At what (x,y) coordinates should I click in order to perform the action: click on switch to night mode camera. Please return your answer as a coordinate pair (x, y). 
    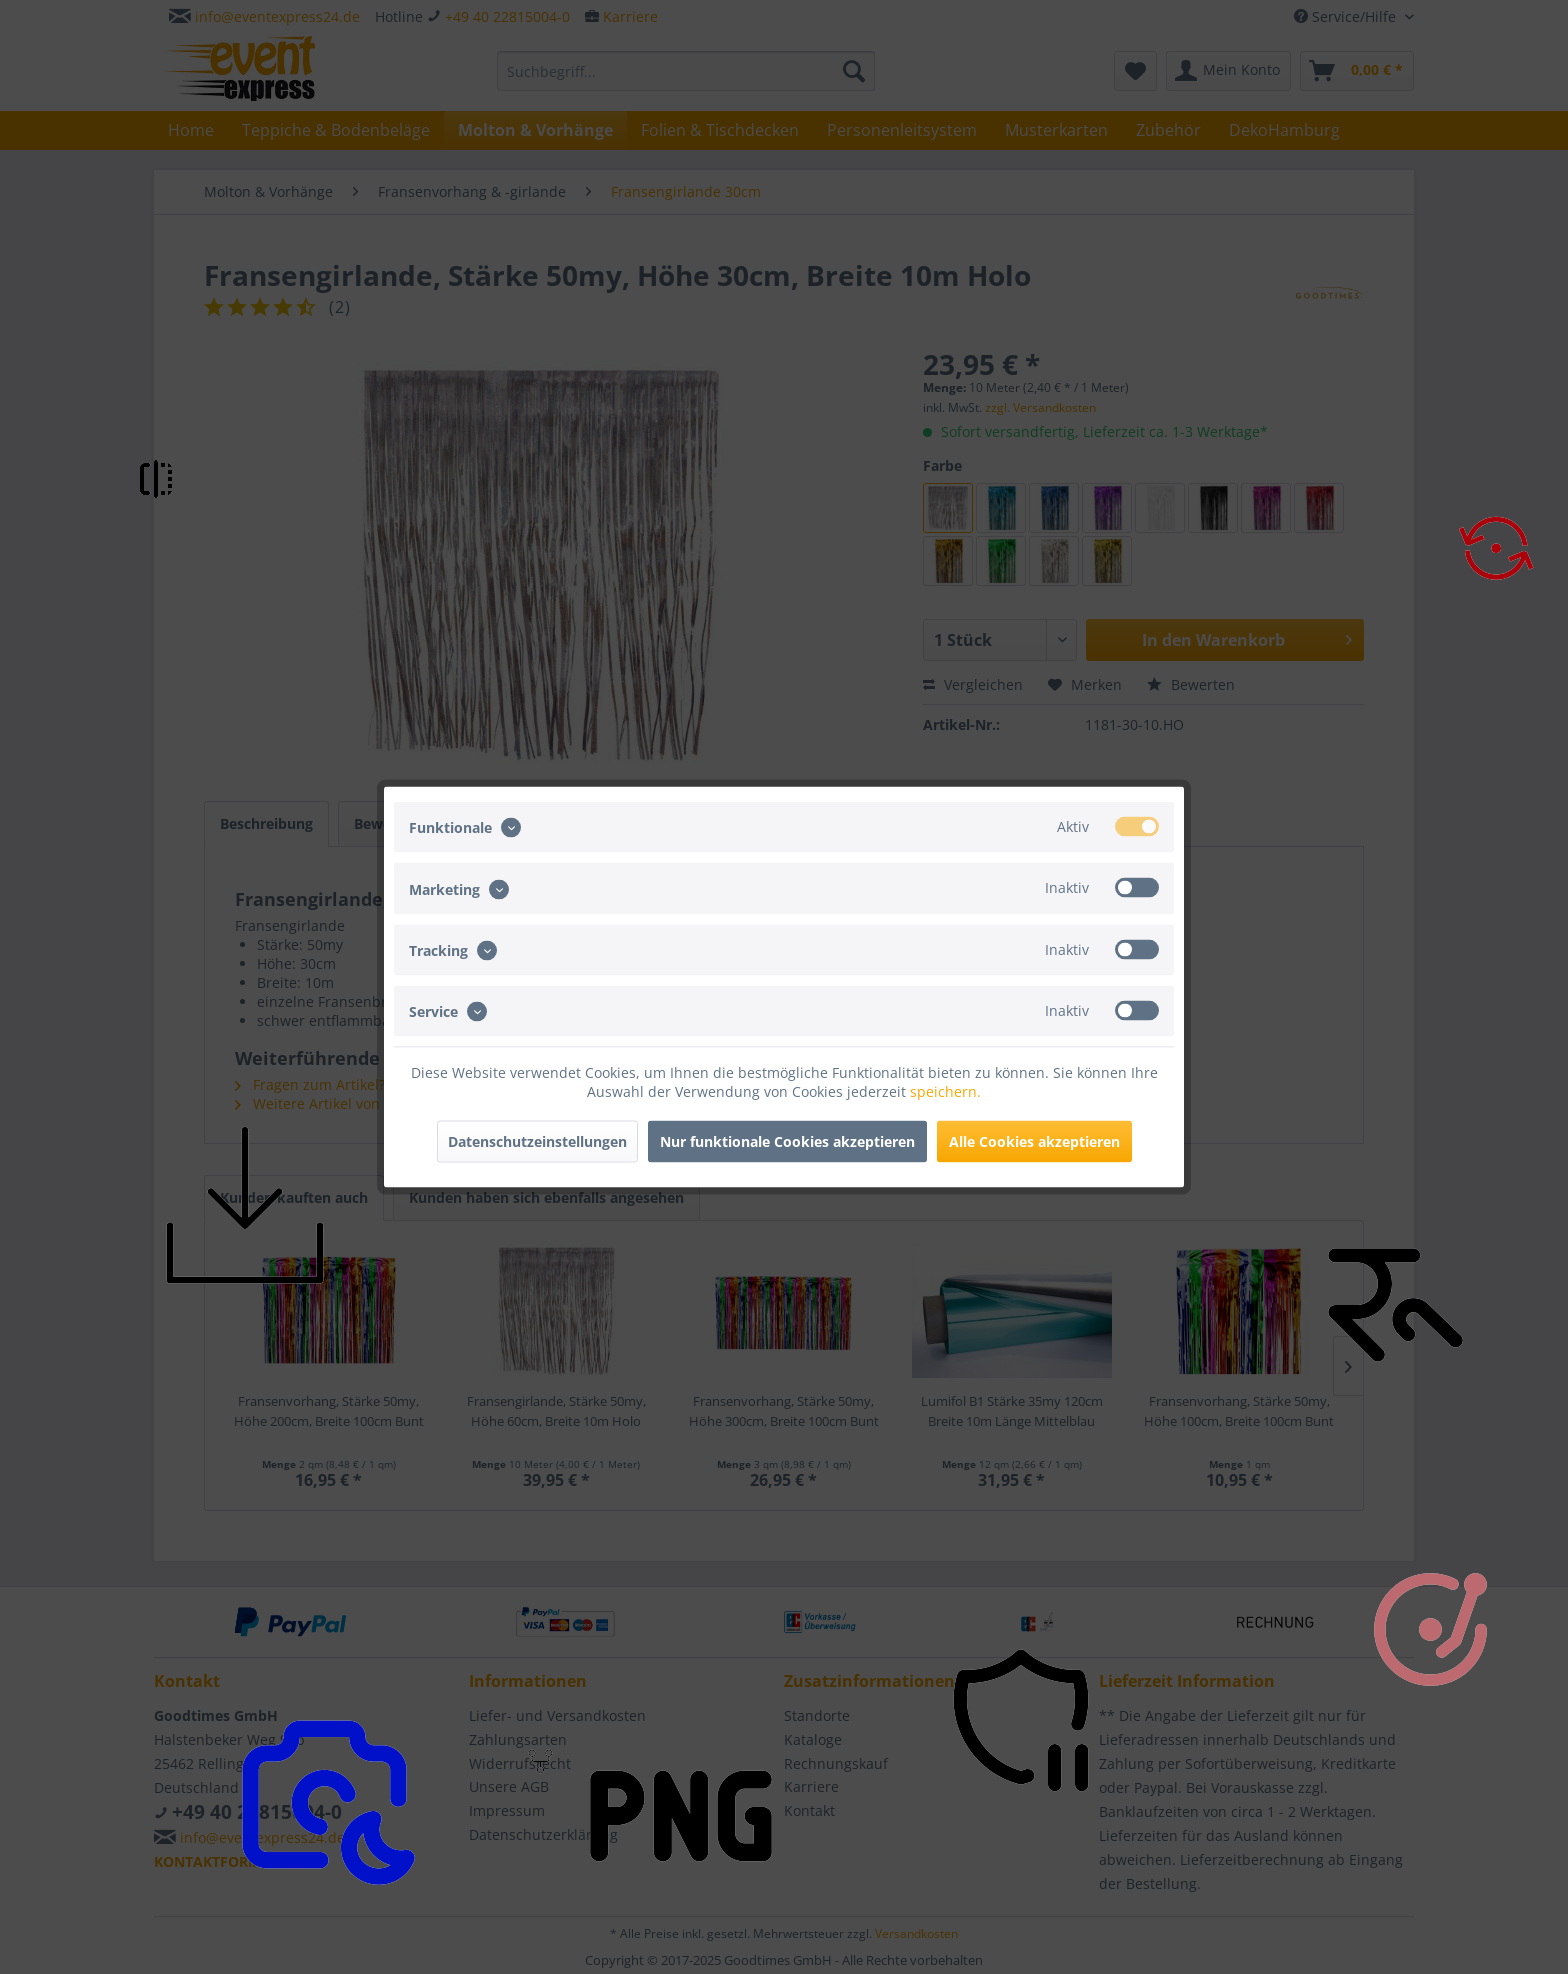
    Looking at the image, I should click on (324, 1794).